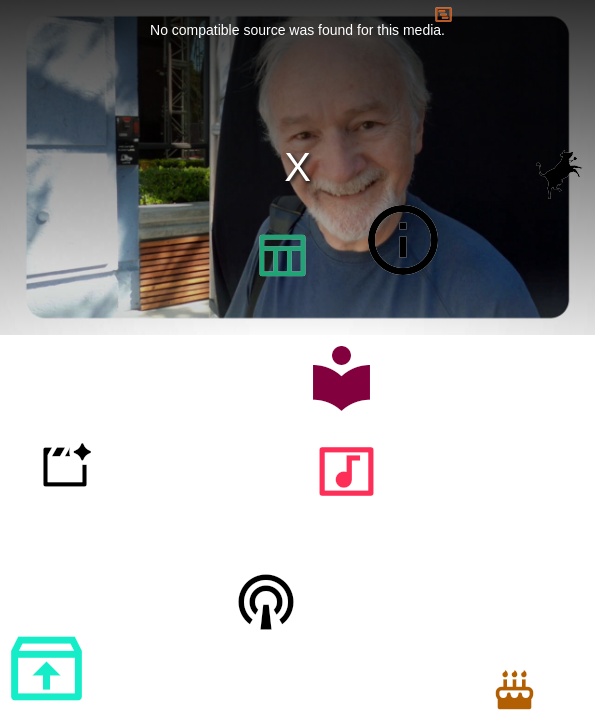 The width and height of the screenshot is (595, 720). I want to click on view more information or details, so click(403, 240).